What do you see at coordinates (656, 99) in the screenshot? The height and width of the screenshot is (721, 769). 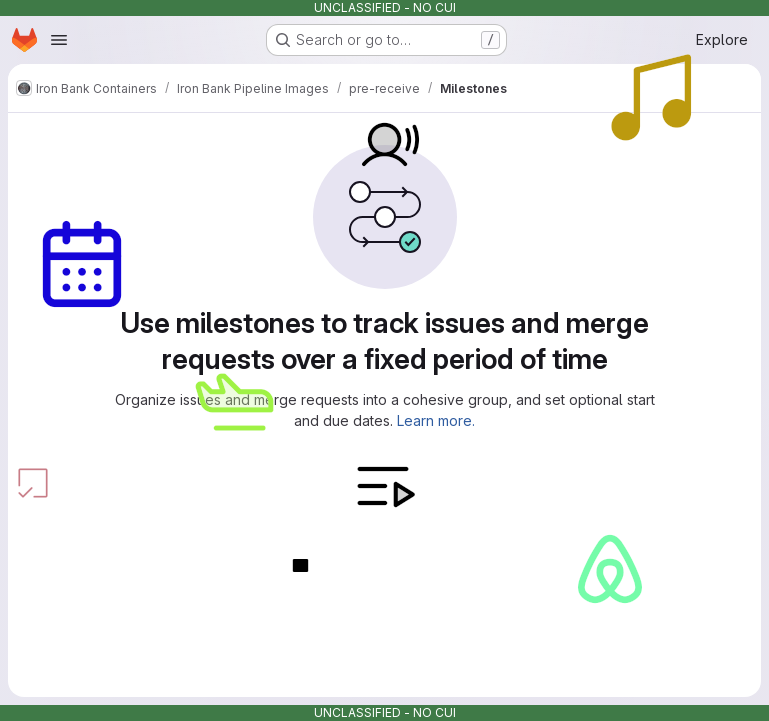 I see `access music library or audio files` at bounding box center [656, 99].